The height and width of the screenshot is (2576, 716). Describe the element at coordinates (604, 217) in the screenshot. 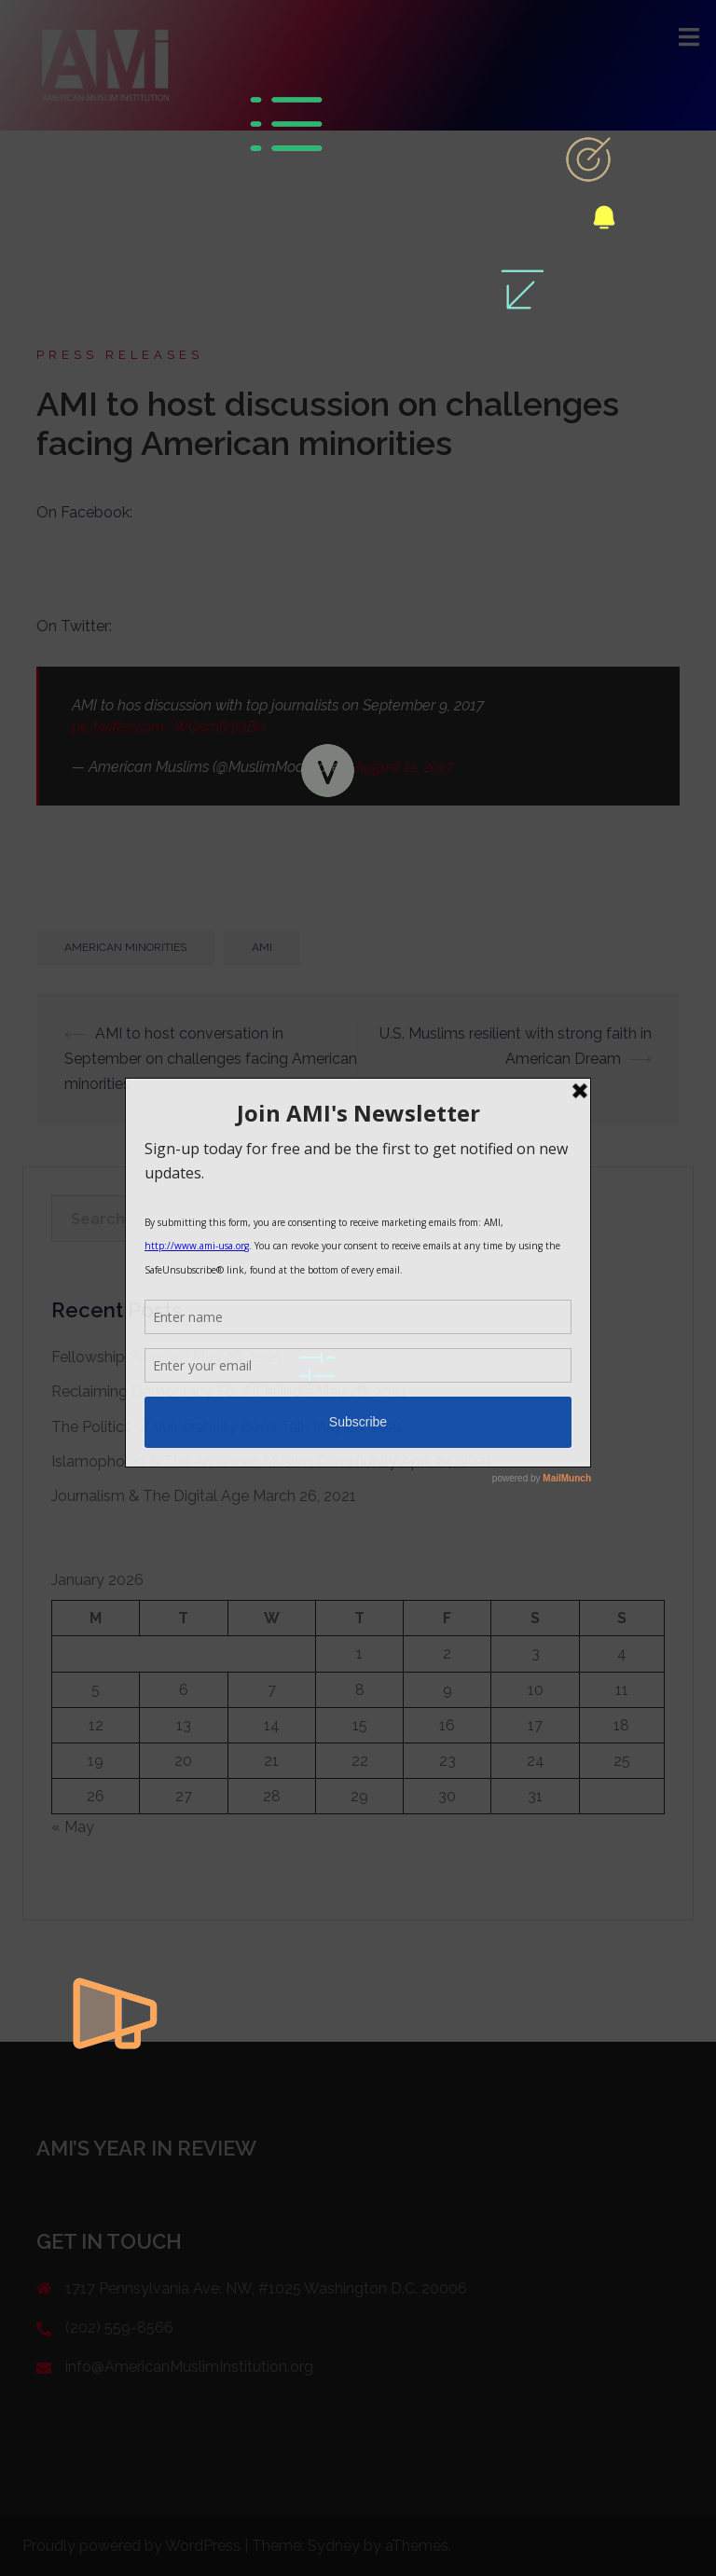

I see `view notifications` at that location.